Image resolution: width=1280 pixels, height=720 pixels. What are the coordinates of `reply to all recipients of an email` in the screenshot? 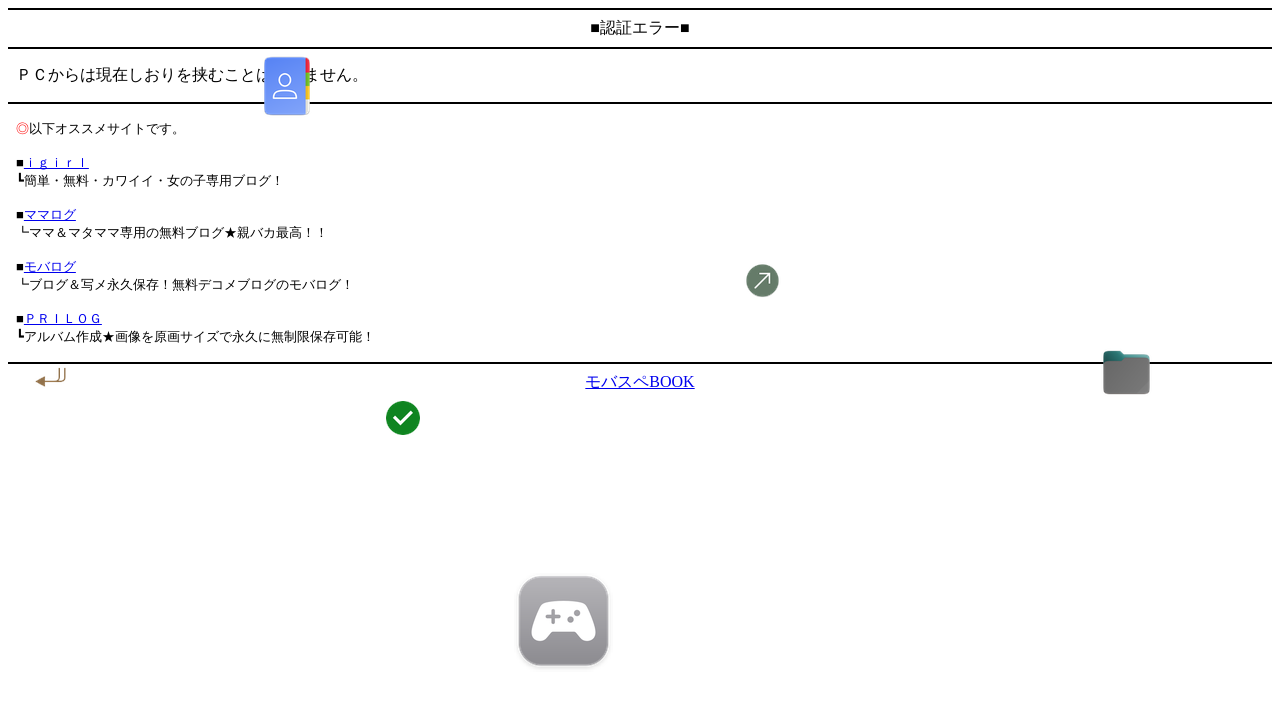 It's located at (50, 375).